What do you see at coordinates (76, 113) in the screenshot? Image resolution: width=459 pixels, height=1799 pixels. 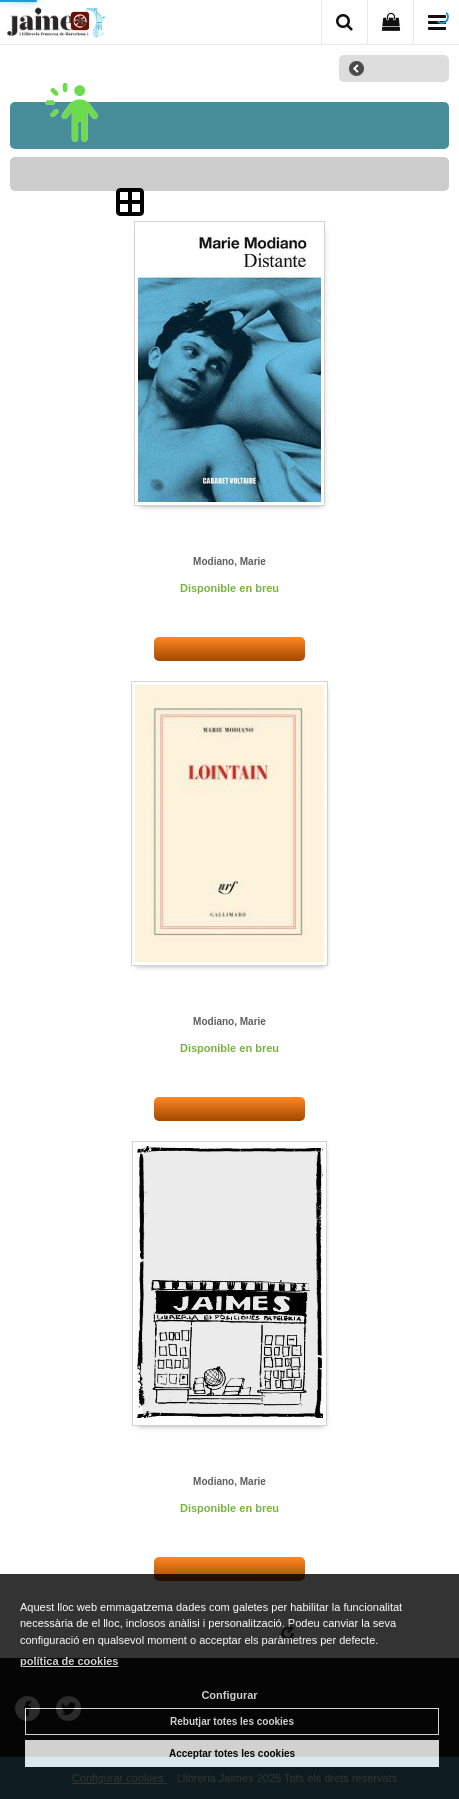 I see `indicates a person with high energy or activity` at bounding box center [76, 113].